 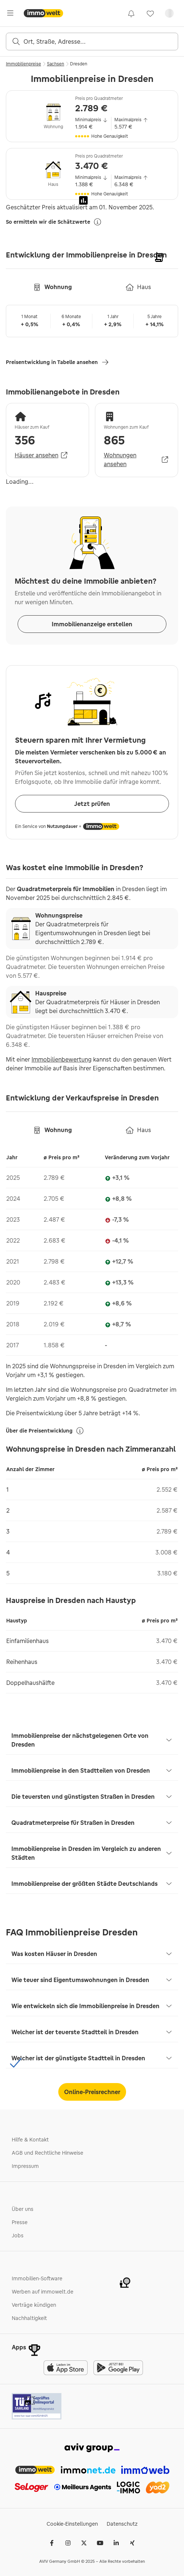 What do you see at coordinates (83, 200) in the screenshot?
I see `view analytics and reports` at bounding box center [83, 200].